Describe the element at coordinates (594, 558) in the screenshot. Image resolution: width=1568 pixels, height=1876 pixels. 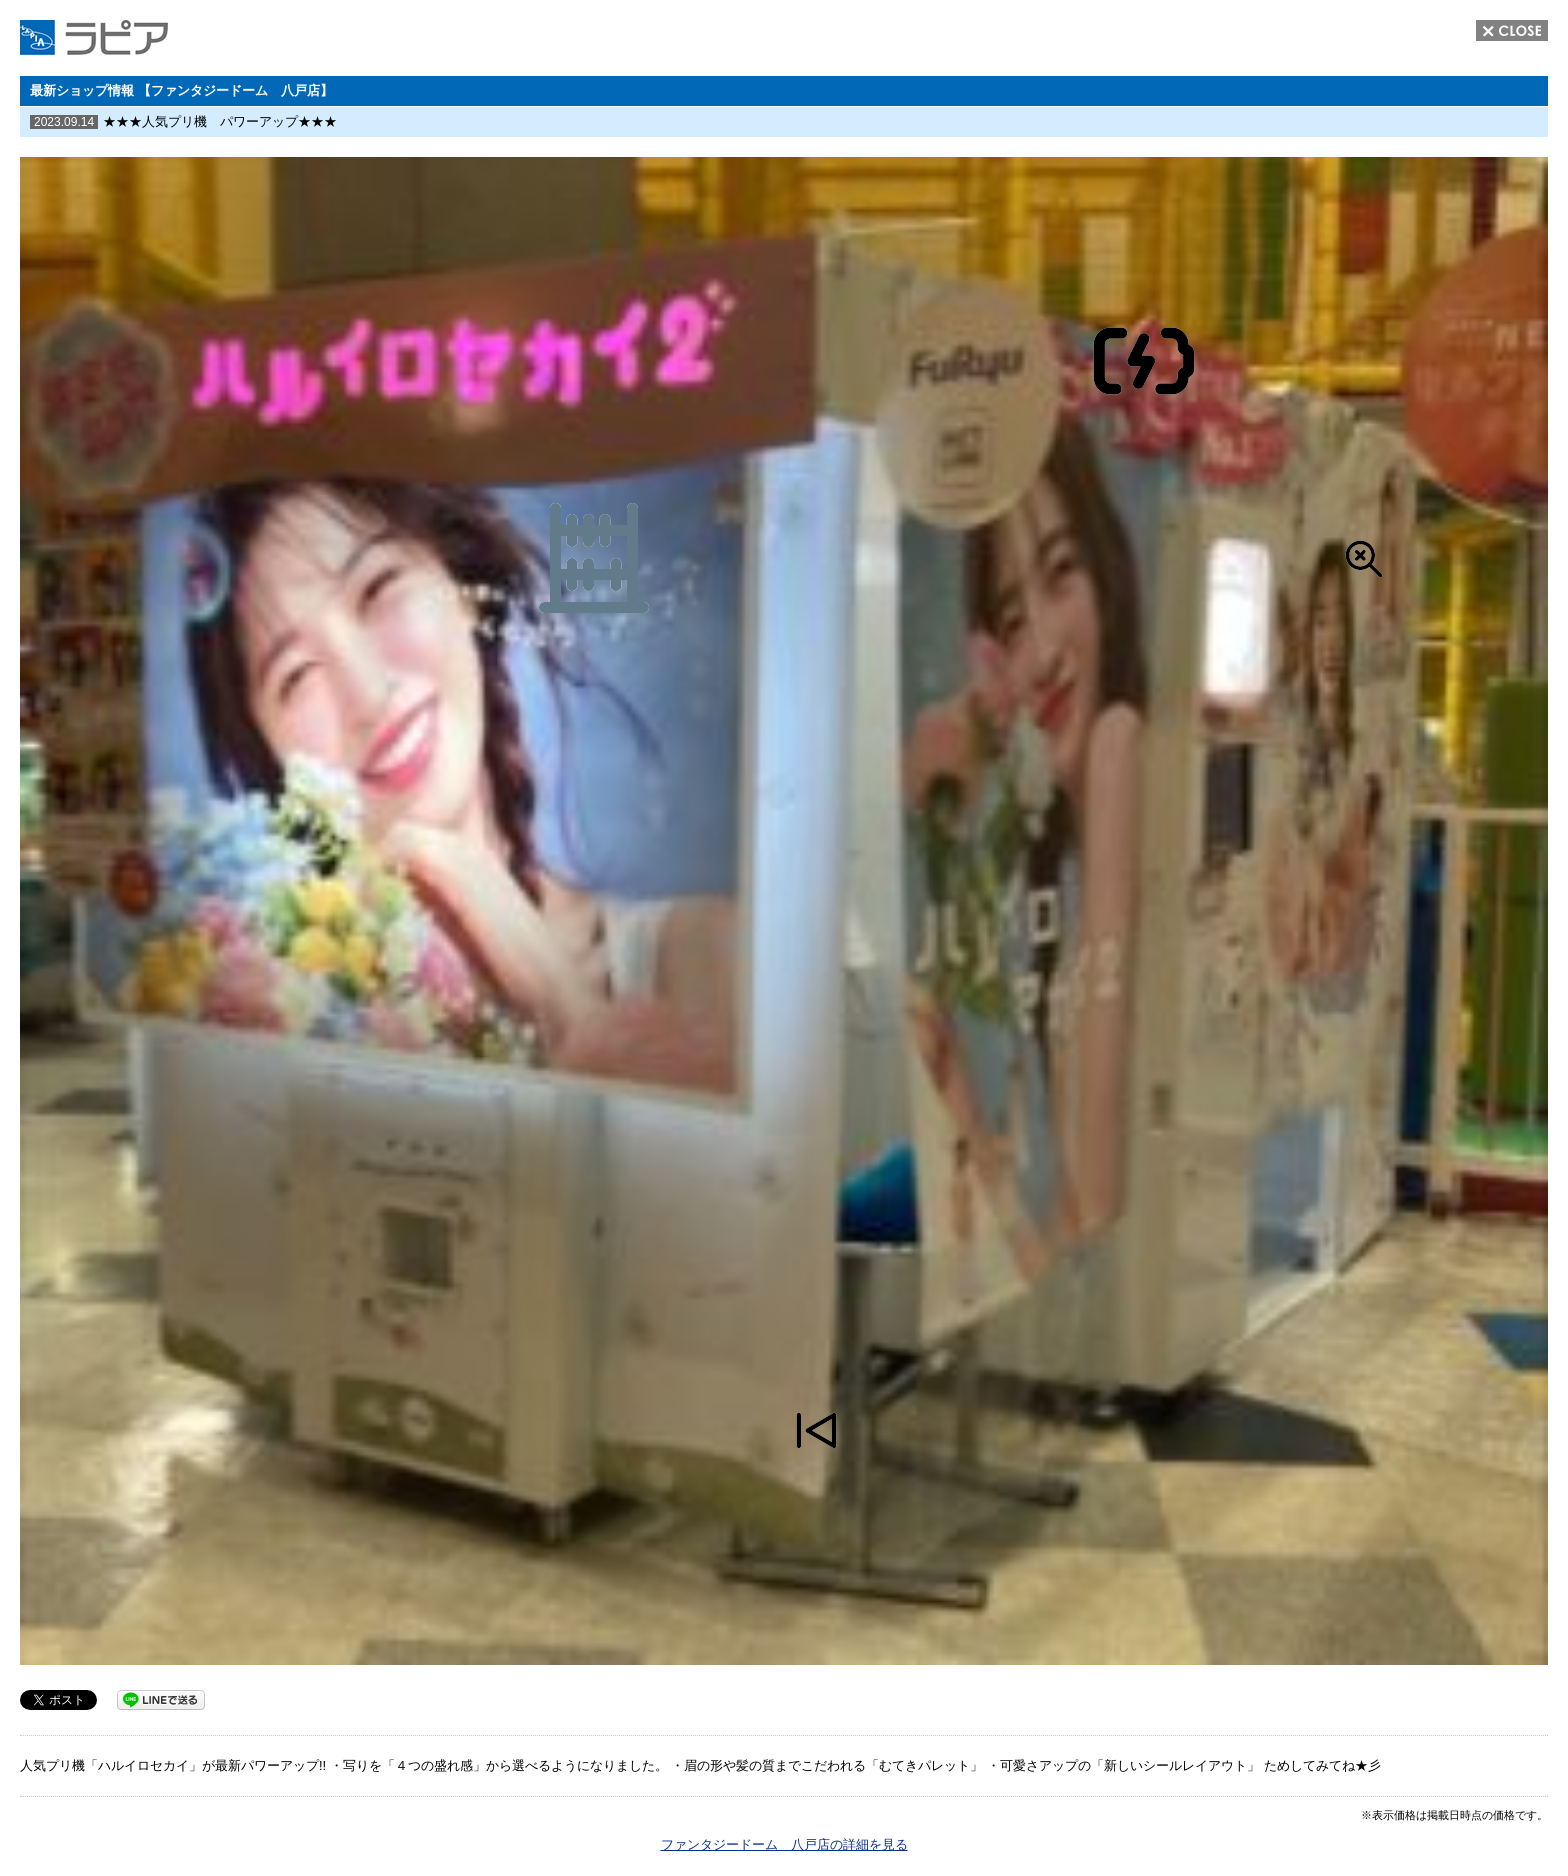
I see `access calculator or counting tool` at that location.